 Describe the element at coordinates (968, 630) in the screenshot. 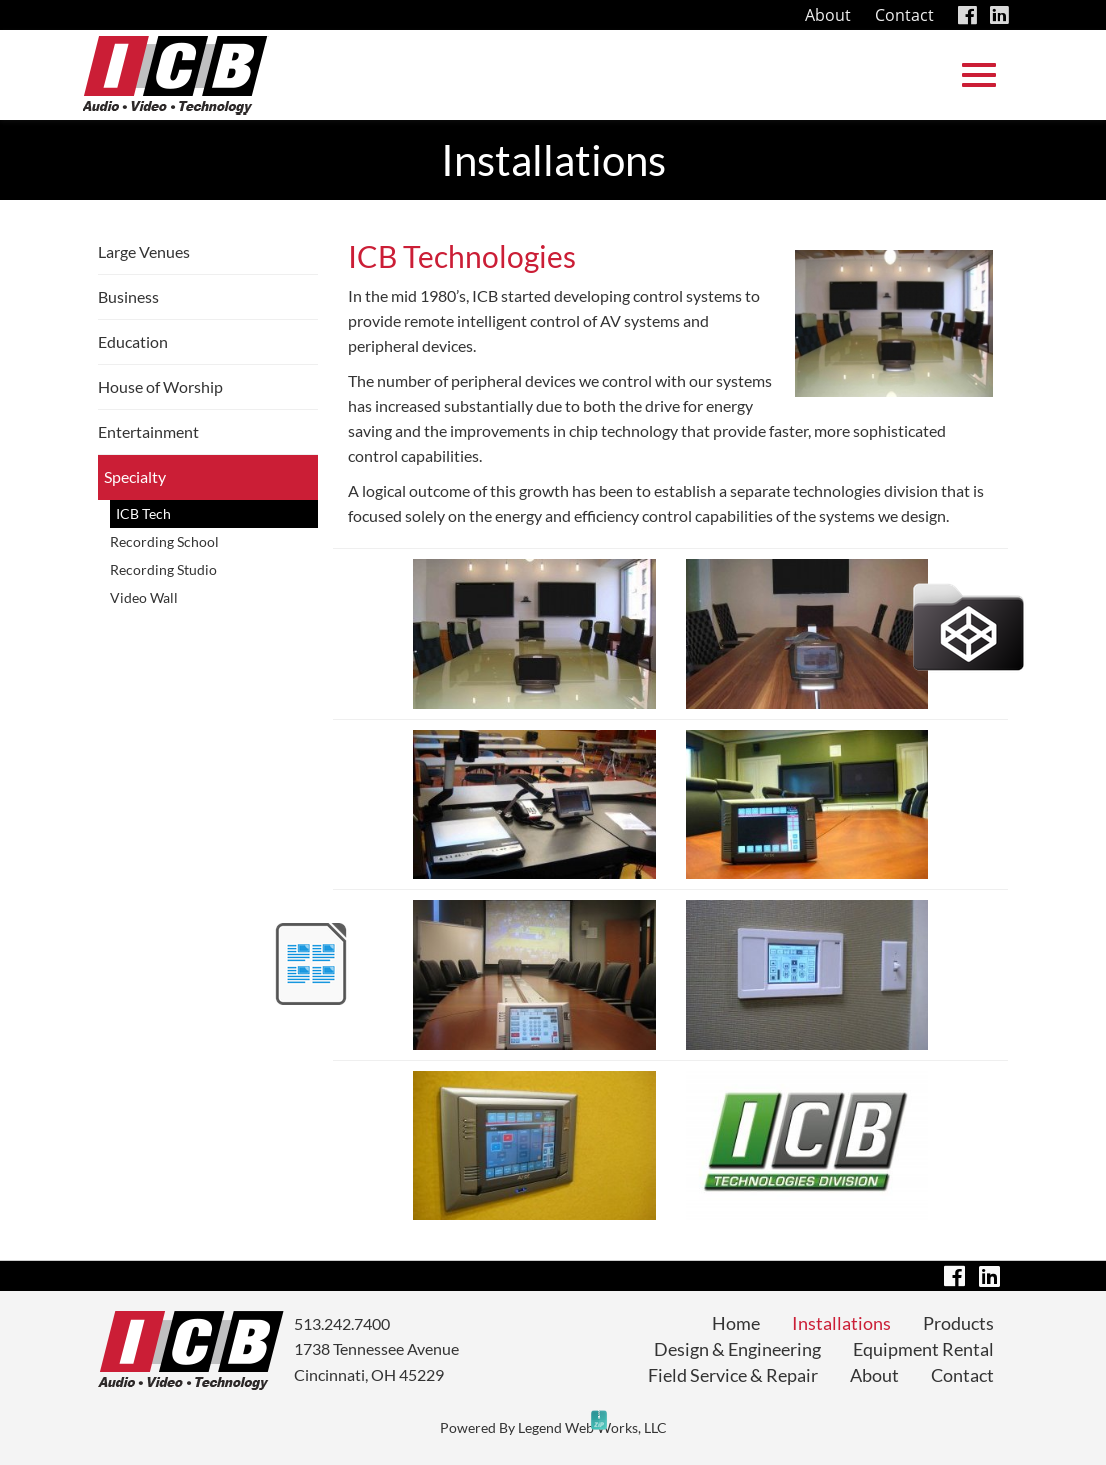

I see `open CodePen projects folder` at that location.